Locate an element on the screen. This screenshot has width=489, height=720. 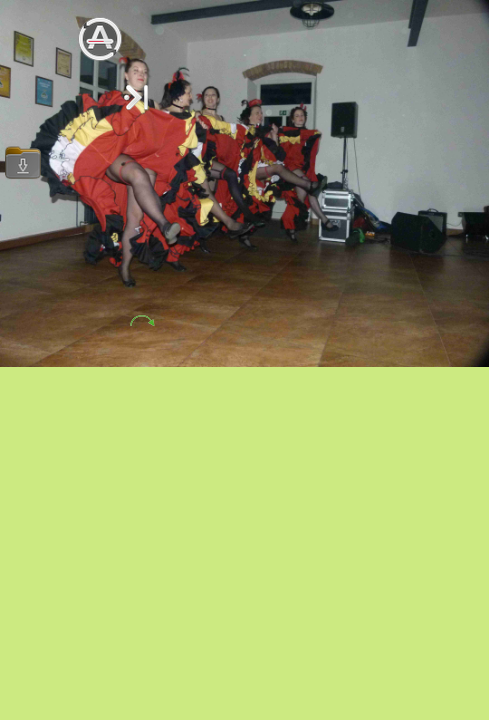
redo the last undone action is located at coordinates (142, 320).